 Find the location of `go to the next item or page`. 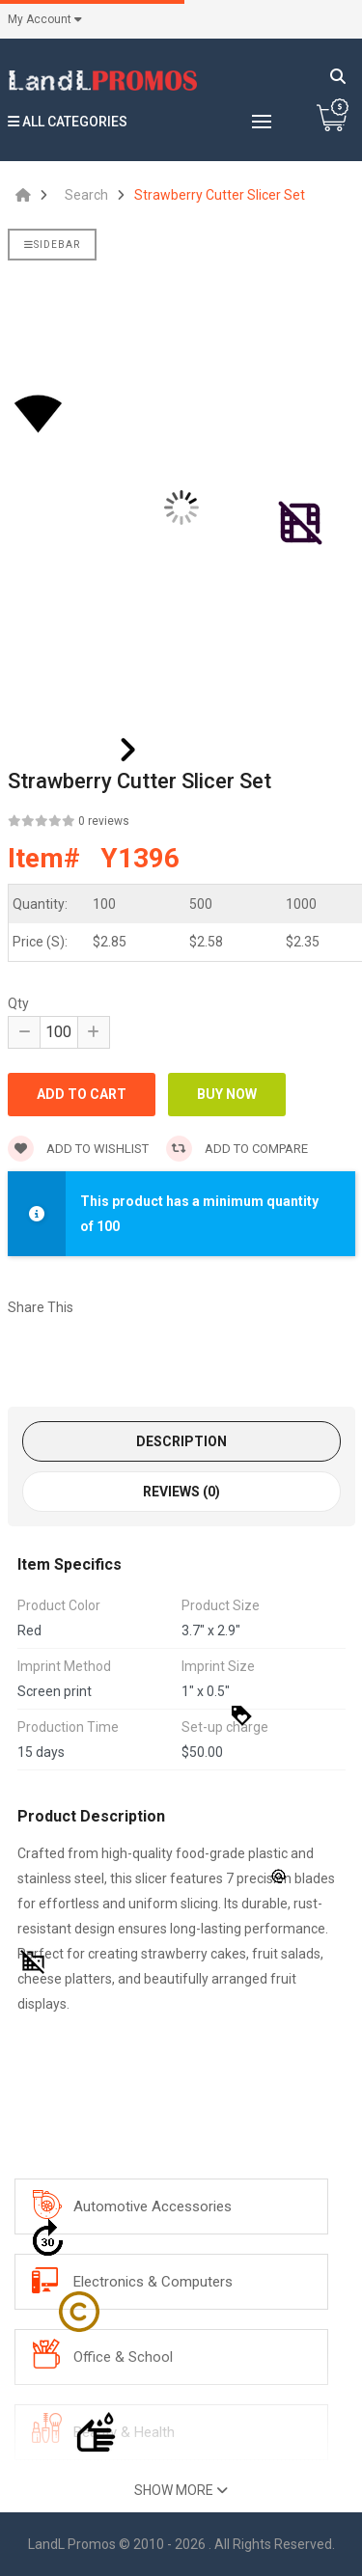

go to the next item or page is located at coordinates (127, 750).